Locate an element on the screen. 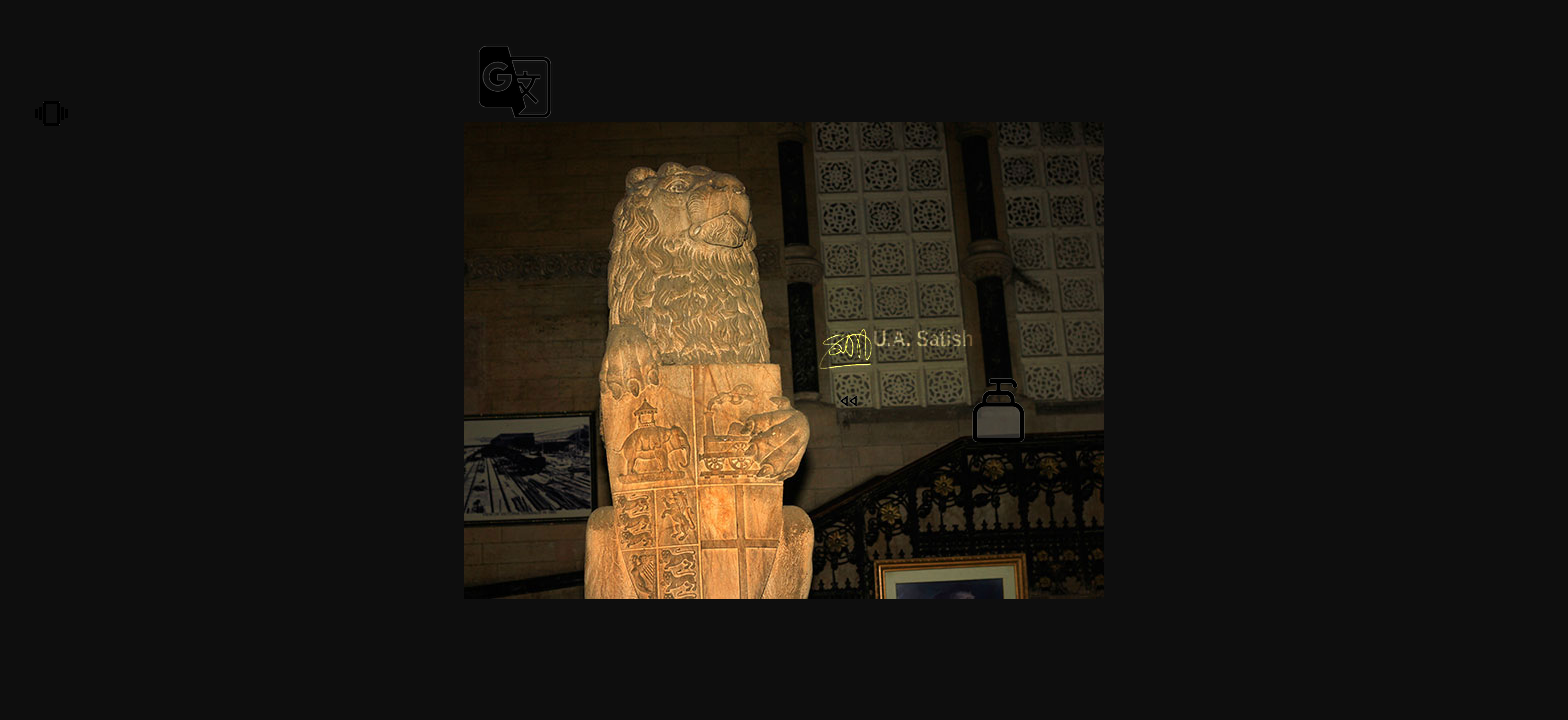 The width and height of the screenshot is (1568, 720). translate text using Google Translate is located at coordinates (515, 82).